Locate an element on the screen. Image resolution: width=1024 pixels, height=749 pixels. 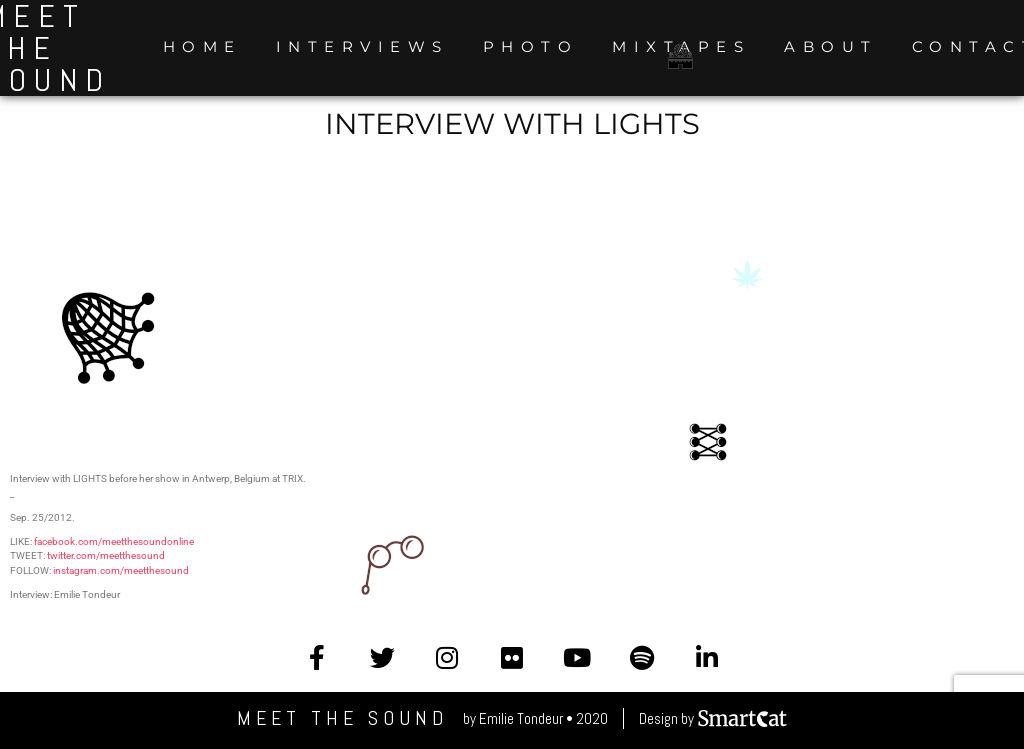
view detailed information or inspect an item is located at coordinates (392, 565).